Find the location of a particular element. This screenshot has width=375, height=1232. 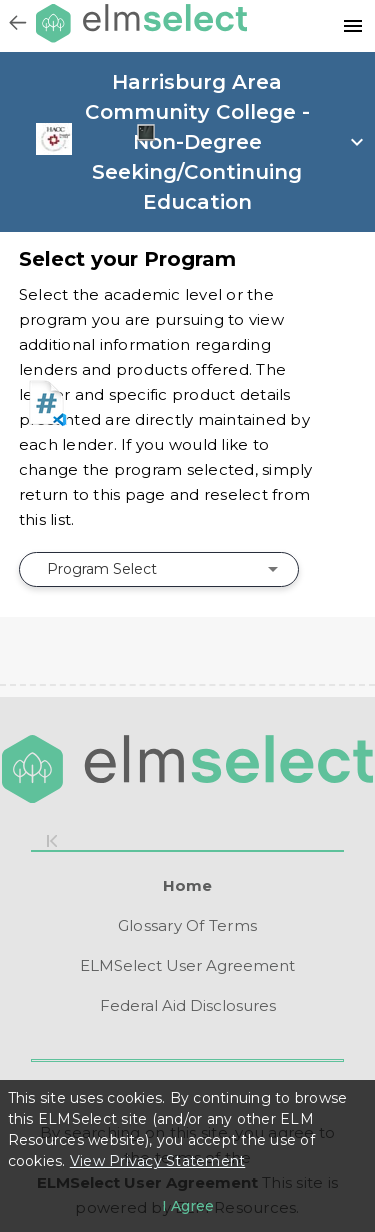

go to first item in a list or sequence (right-to-left layout) is located at coordinates (52, 841).